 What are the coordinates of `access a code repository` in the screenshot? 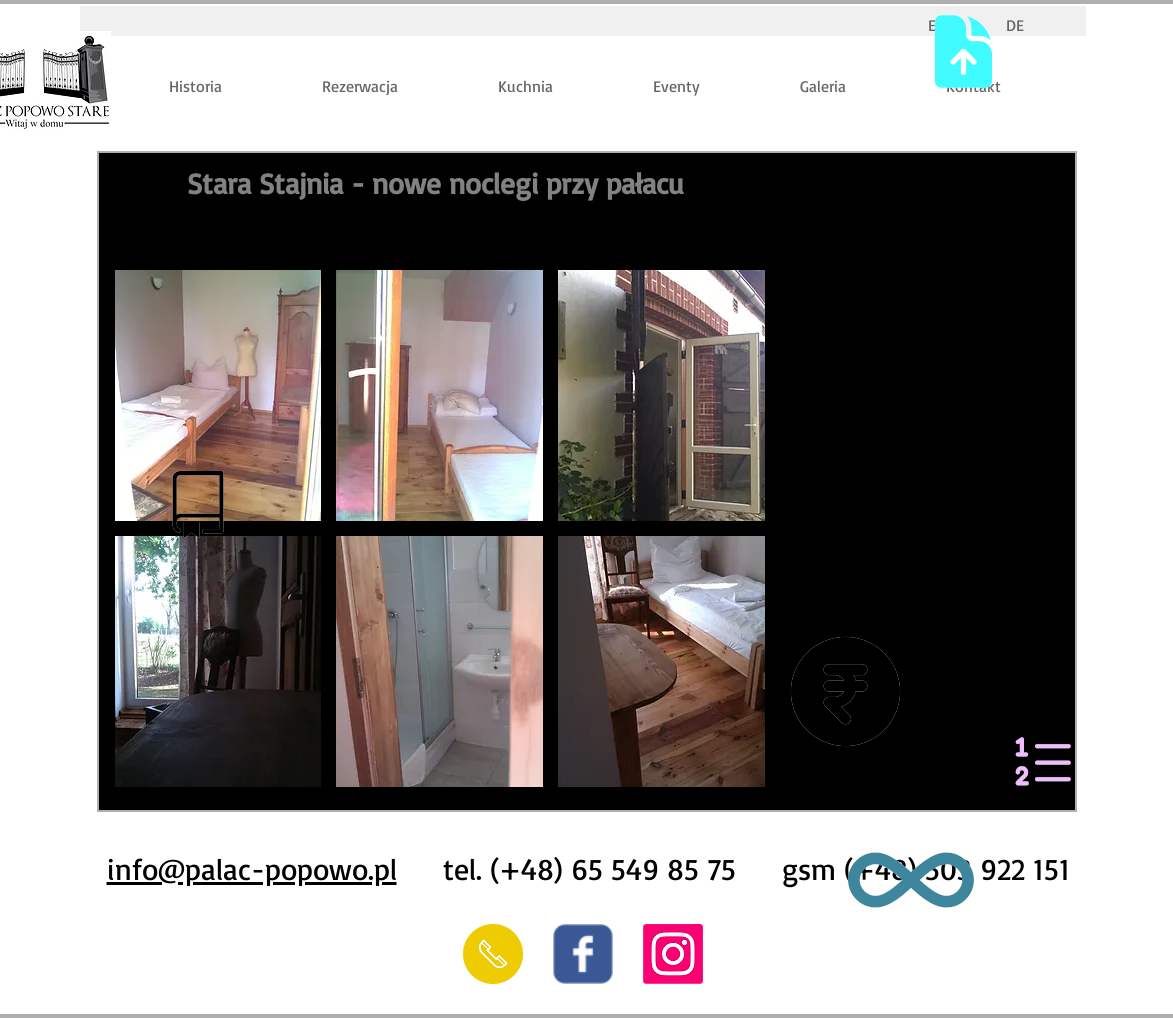 It's located at (198, 505).